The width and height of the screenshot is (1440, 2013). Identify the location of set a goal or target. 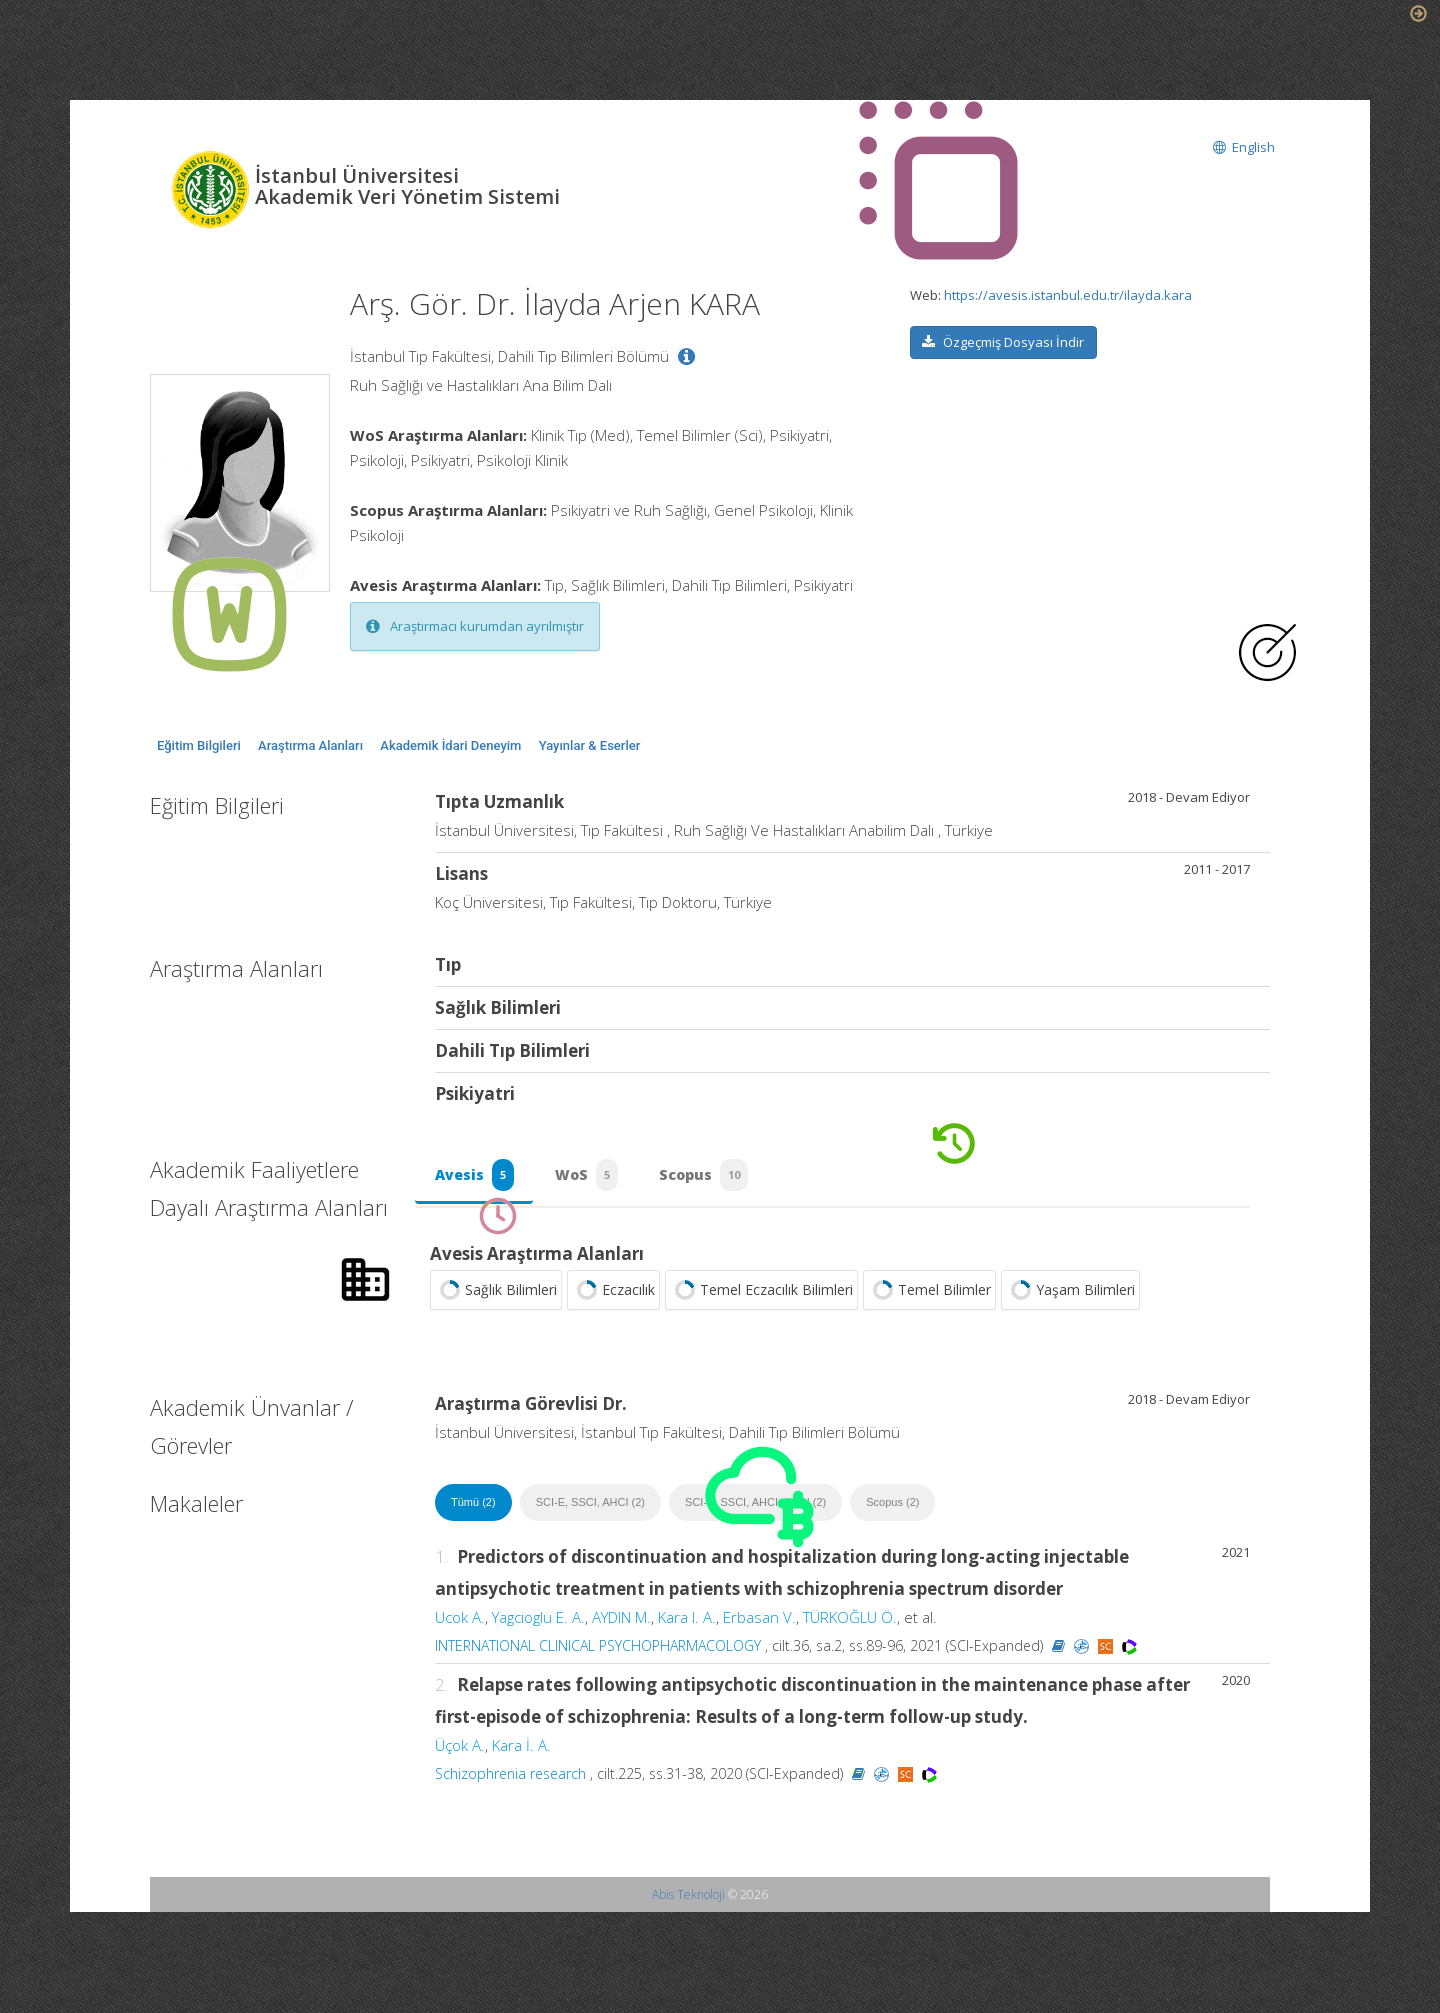
(1267, 652).